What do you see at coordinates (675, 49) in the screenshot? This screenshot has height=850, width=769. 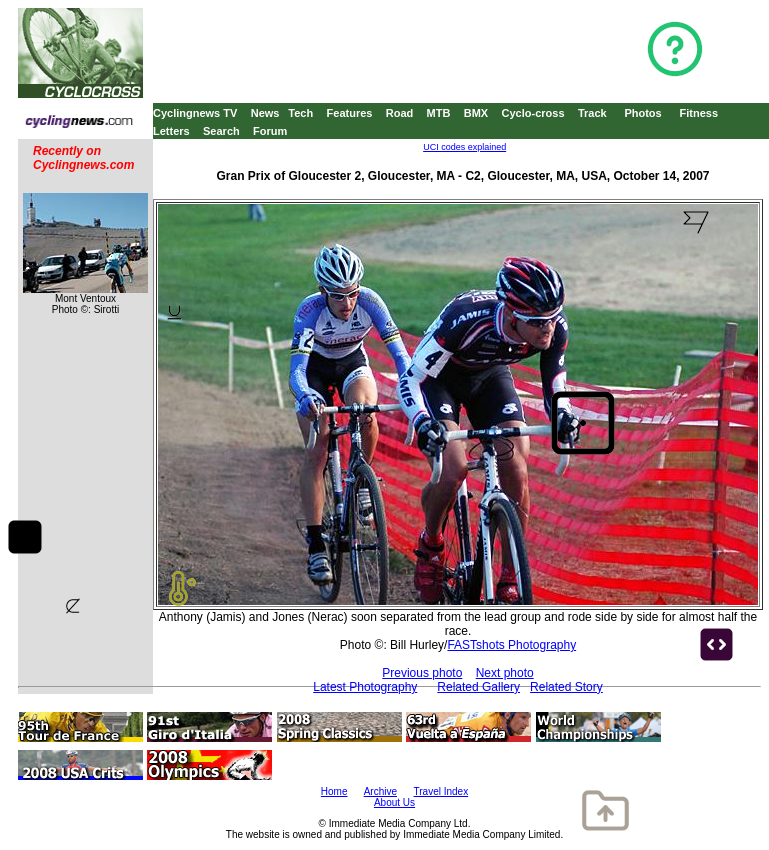 I see `access help or support information` at bounding box center [675, 49].